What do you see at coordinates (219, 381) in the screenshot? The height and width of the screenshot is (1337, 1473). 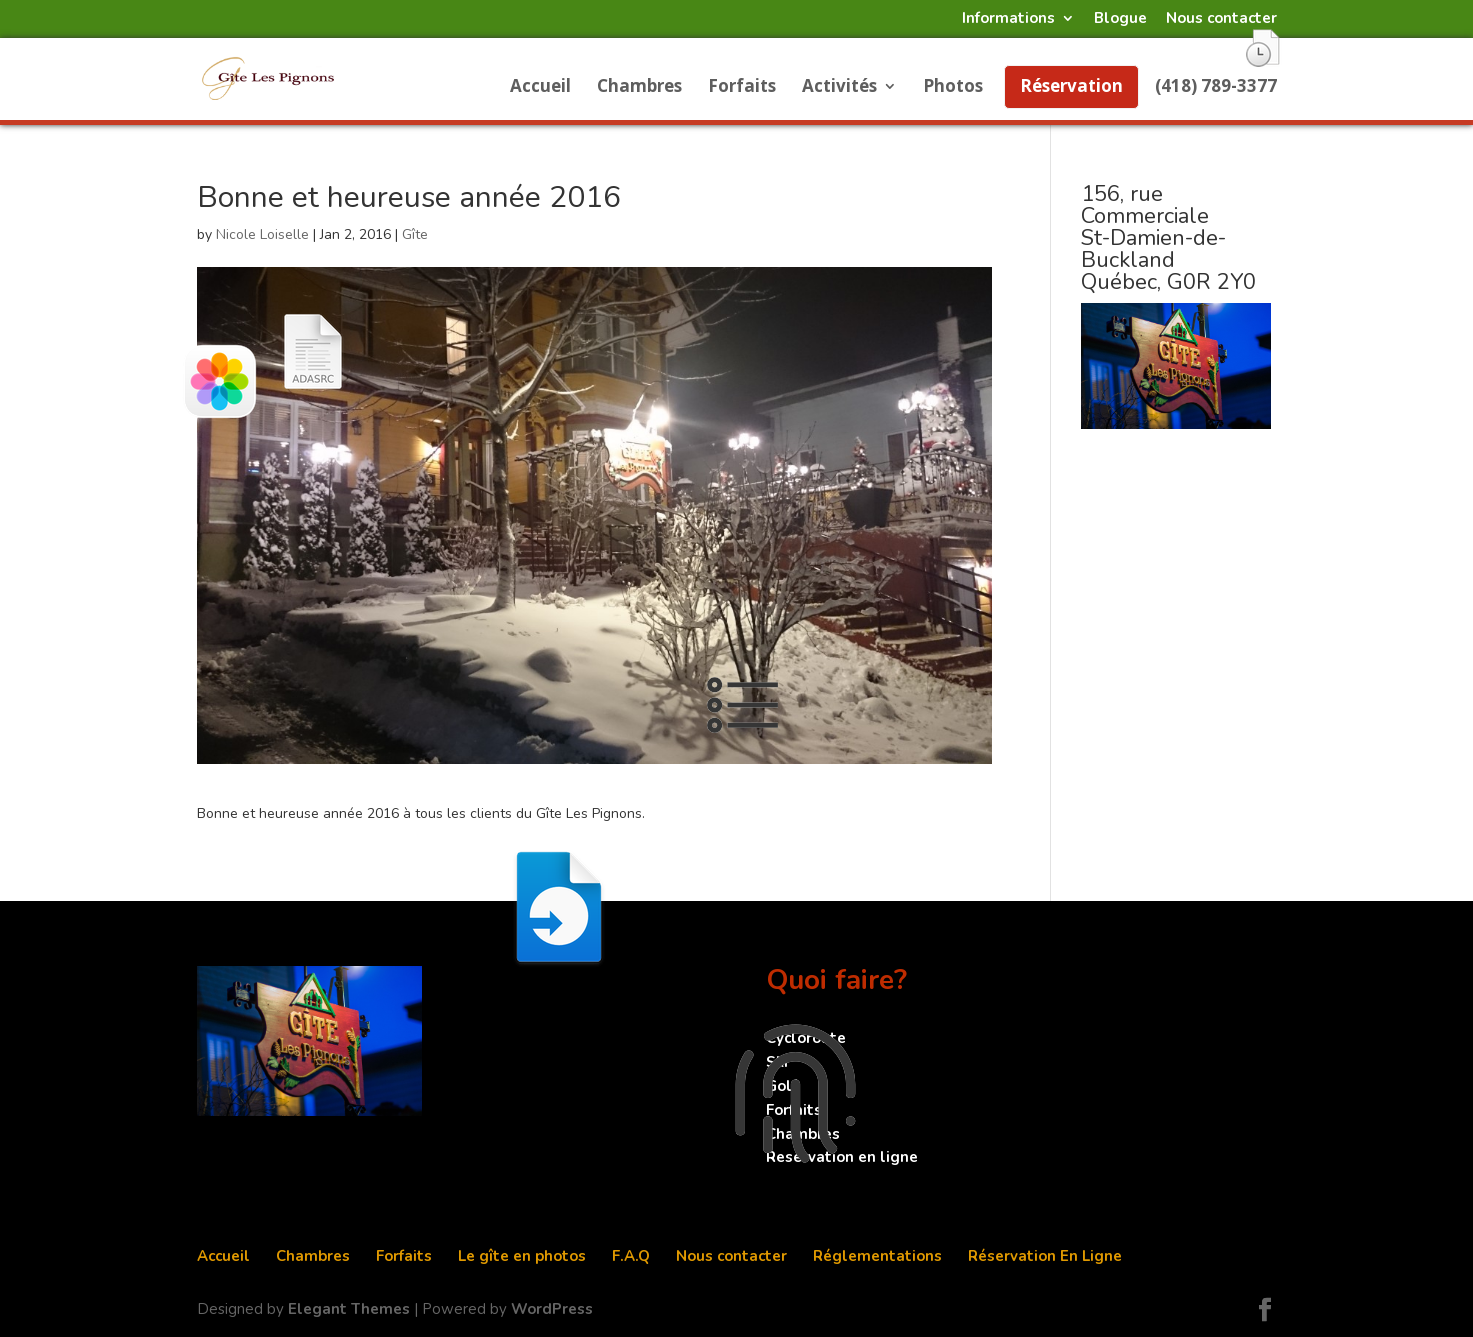 I see `open shotwell photo manager` at bounding box center [219, 381].